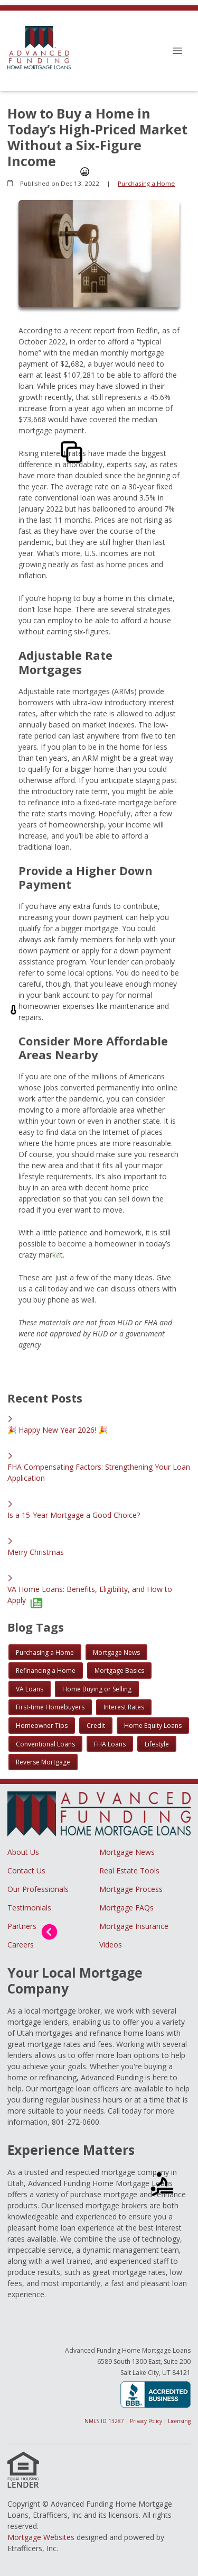 The height and width of the screenshot is (2576, 198). What do you see at coordinates (57, 1254) in the screenshot?
I see `open Notion app` at bounding box center [57, 1254].